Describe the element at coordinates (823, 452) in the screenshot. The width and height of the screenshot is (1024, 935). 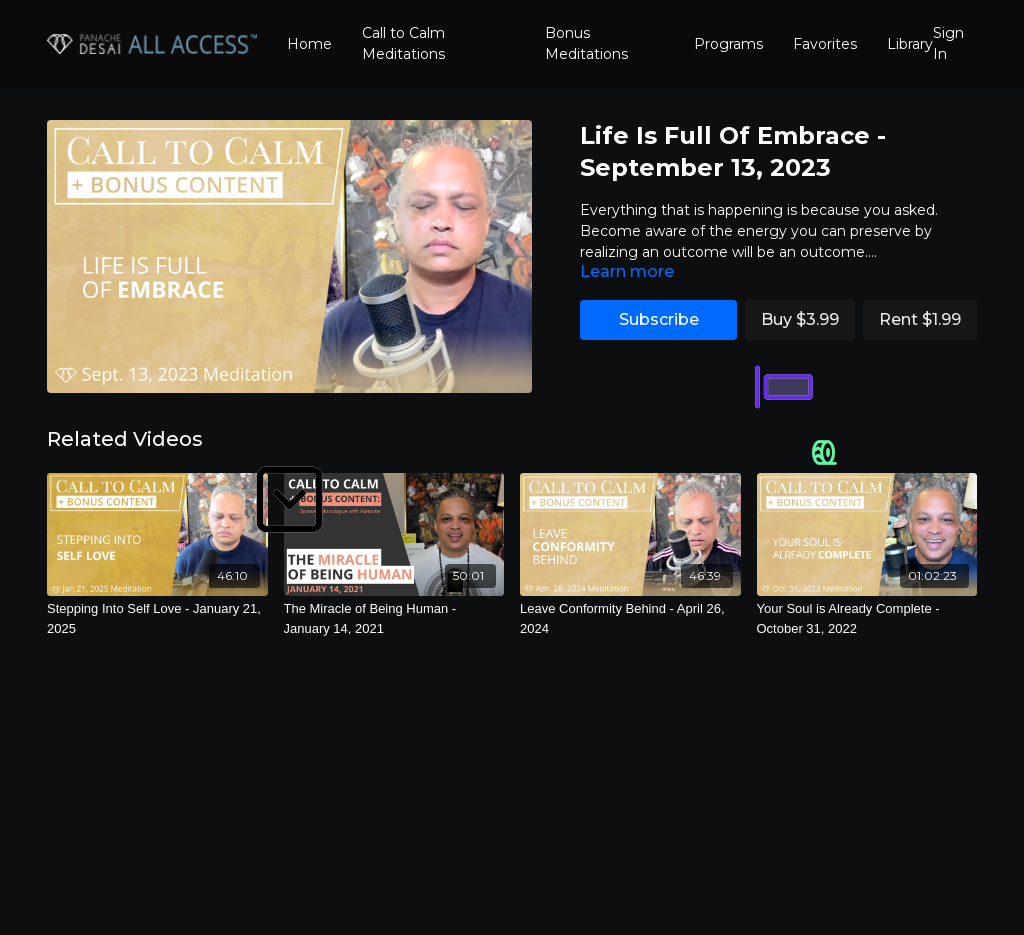
I see `view tire pressure or status` at that location.